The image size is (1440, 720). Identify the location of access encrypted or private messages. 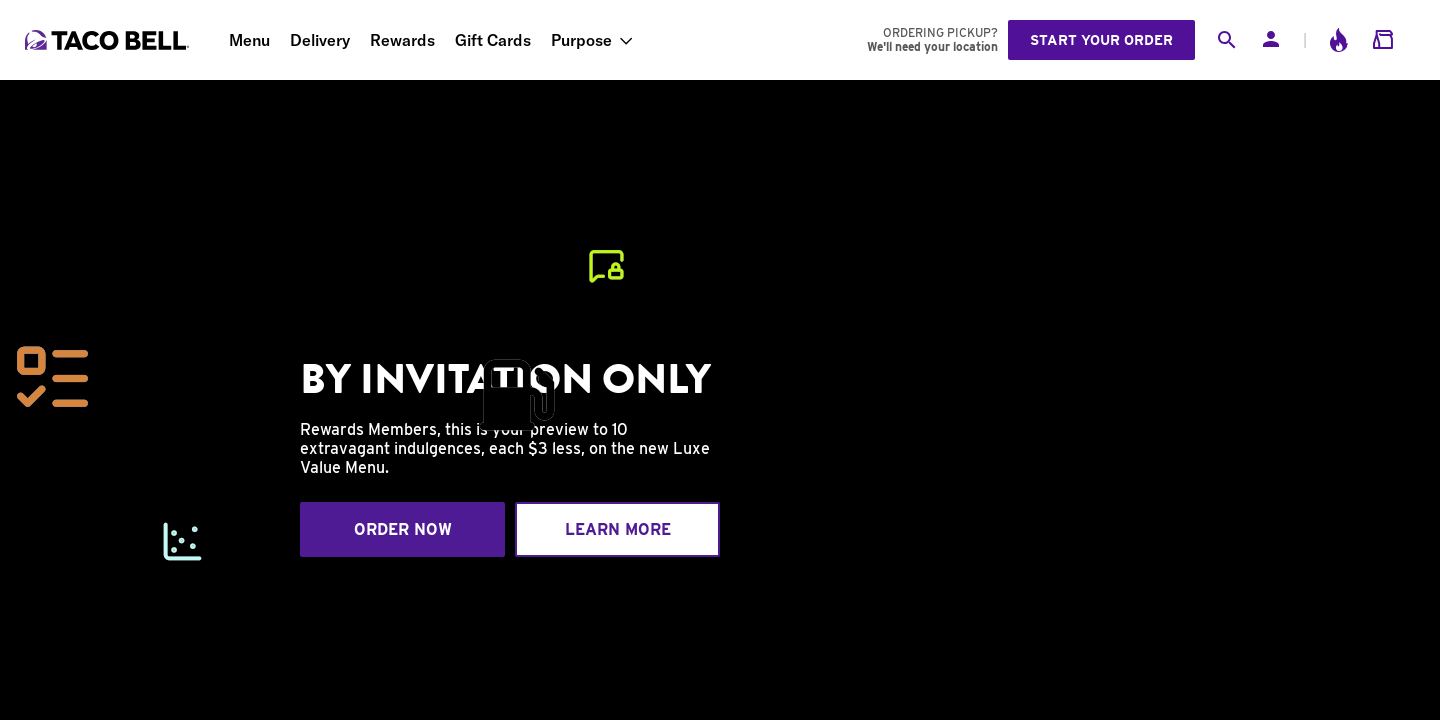
(606, 265).